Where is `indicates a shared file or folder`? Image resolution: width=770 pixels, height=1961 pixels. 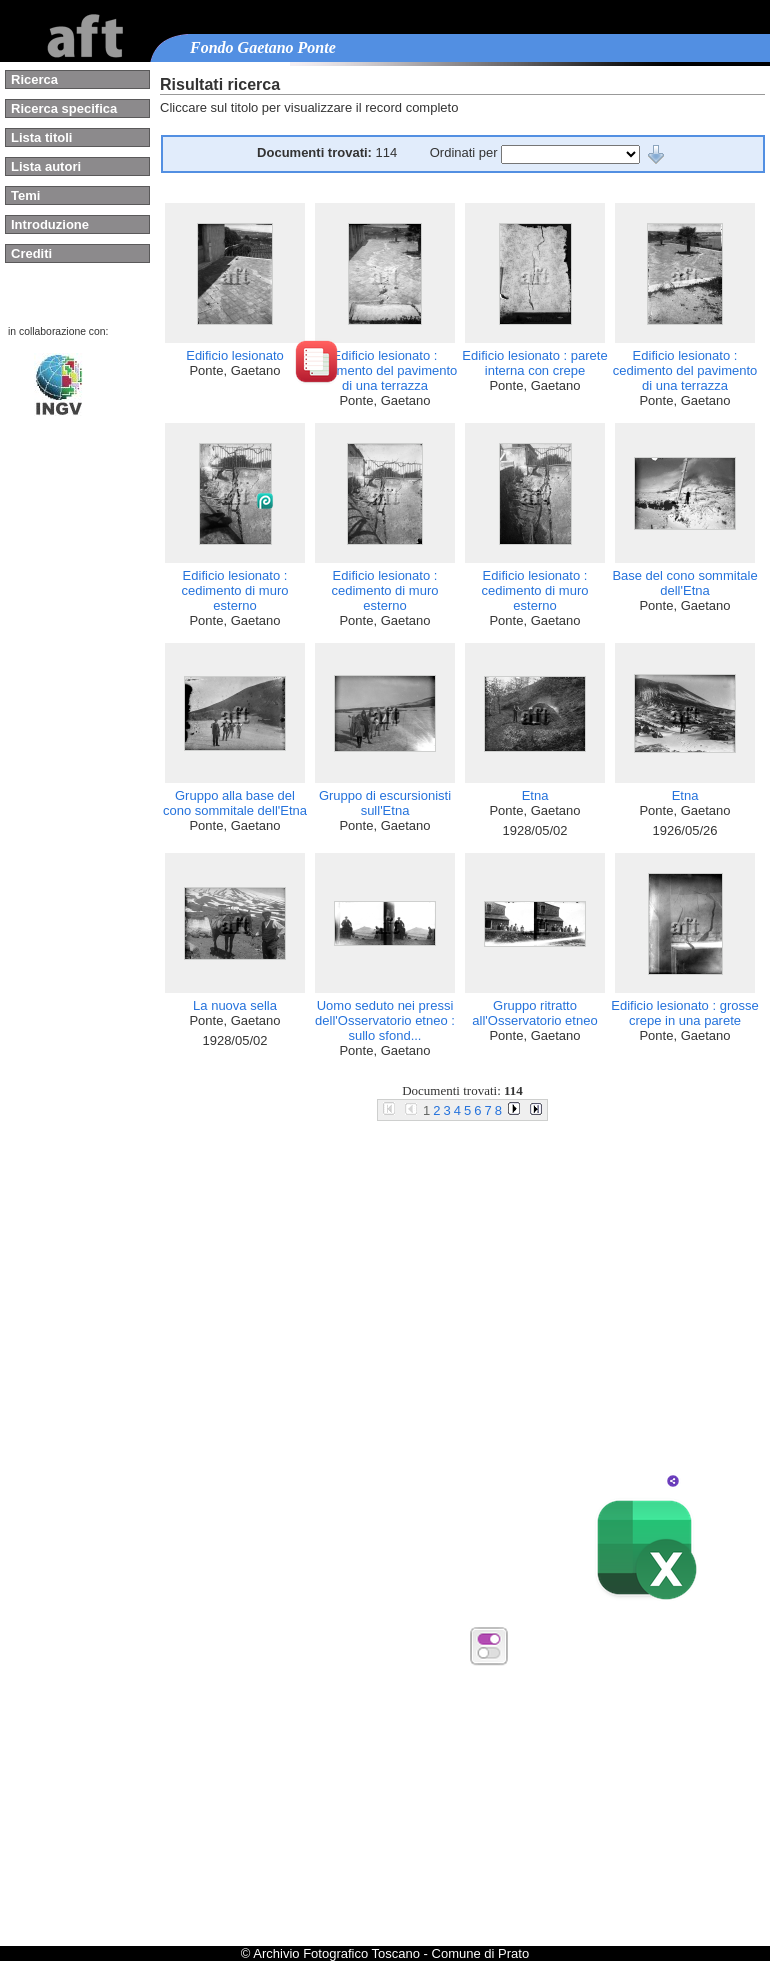
indicates a shared file or folder is located at coordinates (673, 1481).